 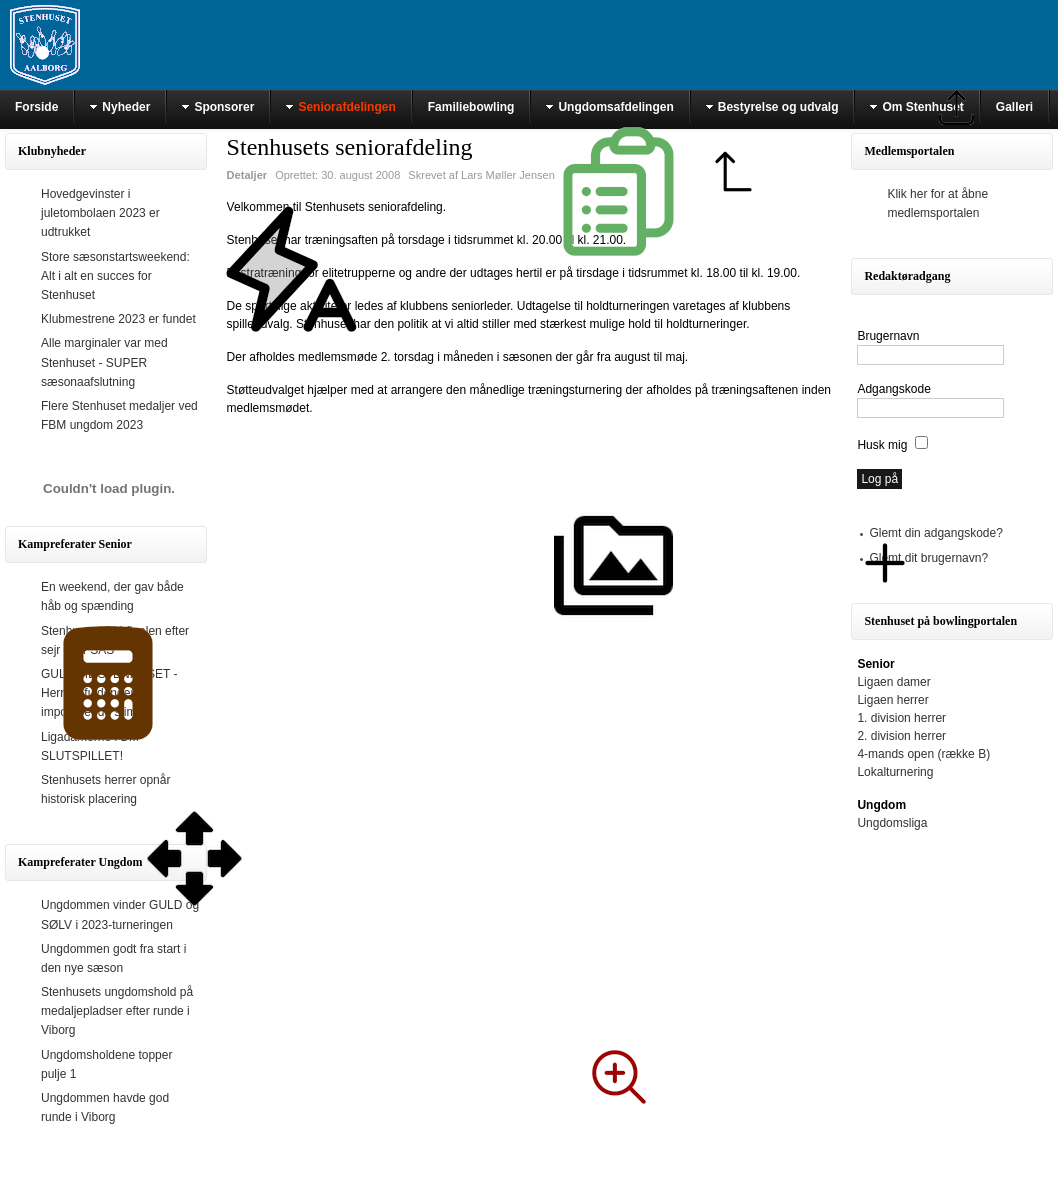 I want to click on upload a file or document, so click(x=956, y=107).